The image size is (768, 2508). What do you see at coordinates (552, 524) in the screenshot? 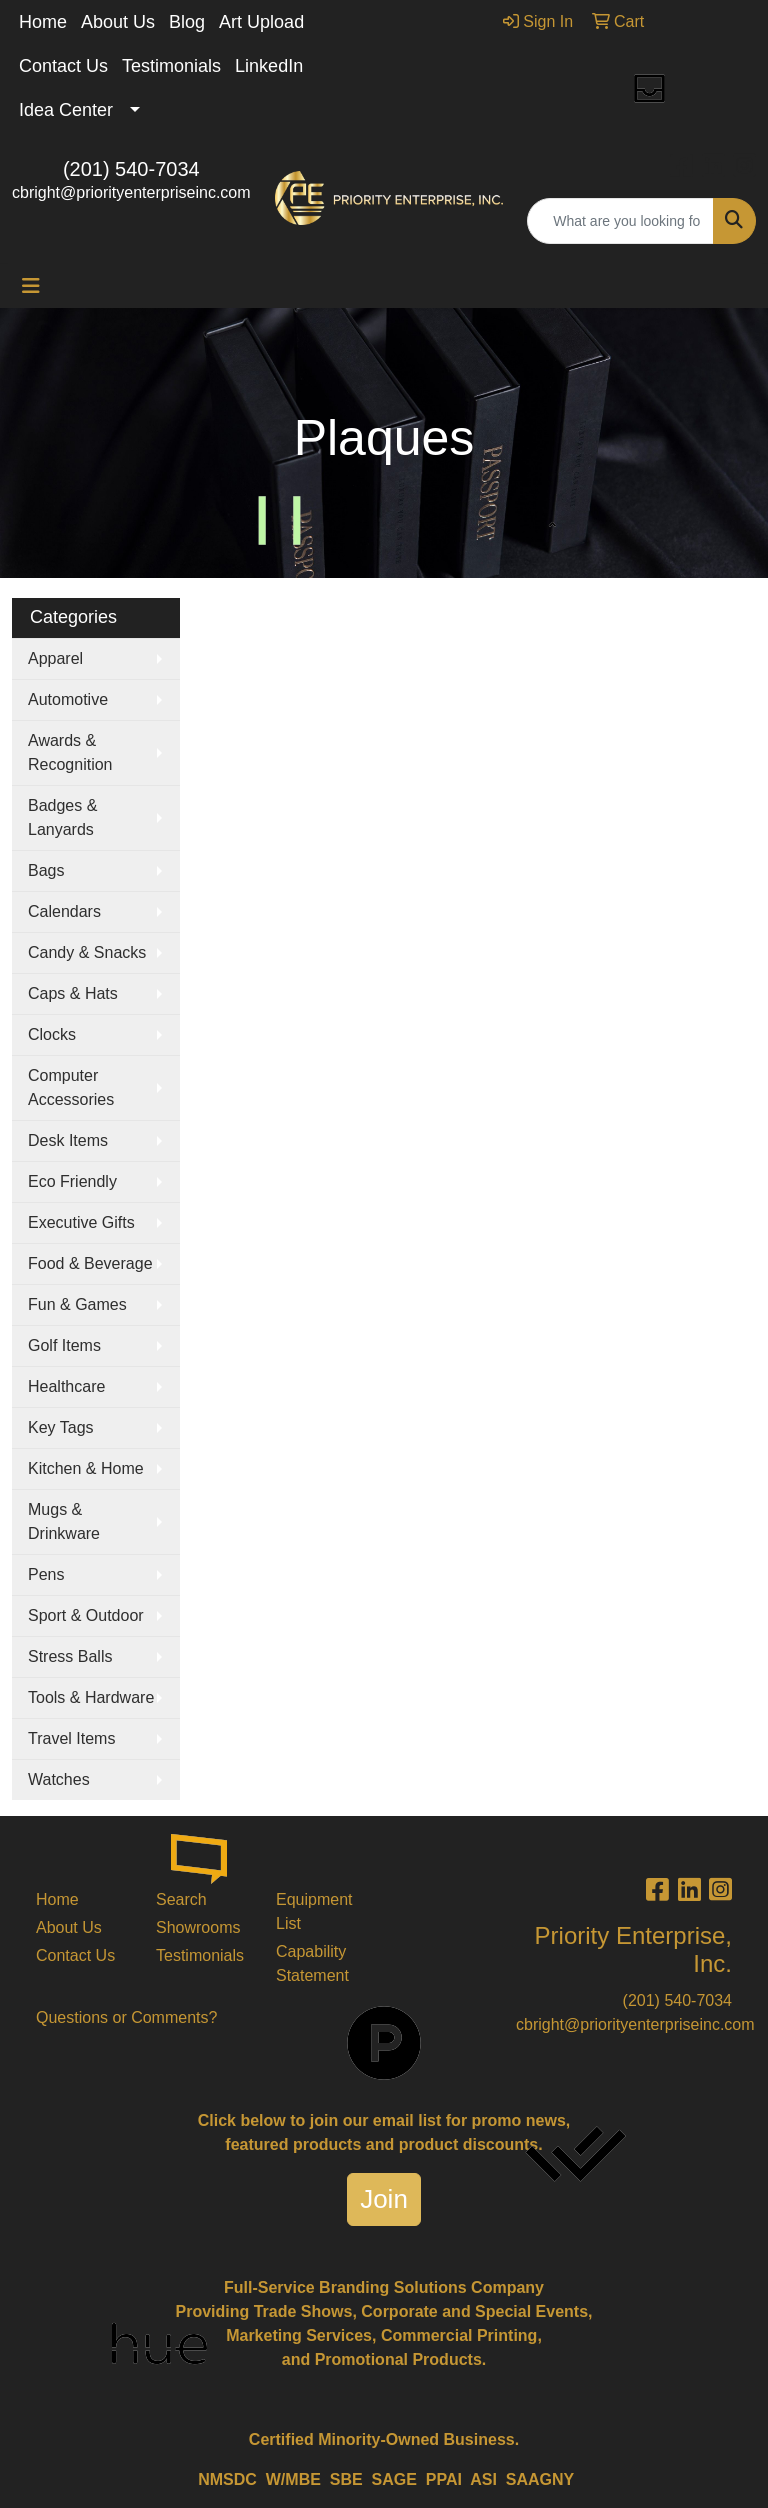
I see `expand or collapse a dropdown menu` at bounding box center [552, 524].